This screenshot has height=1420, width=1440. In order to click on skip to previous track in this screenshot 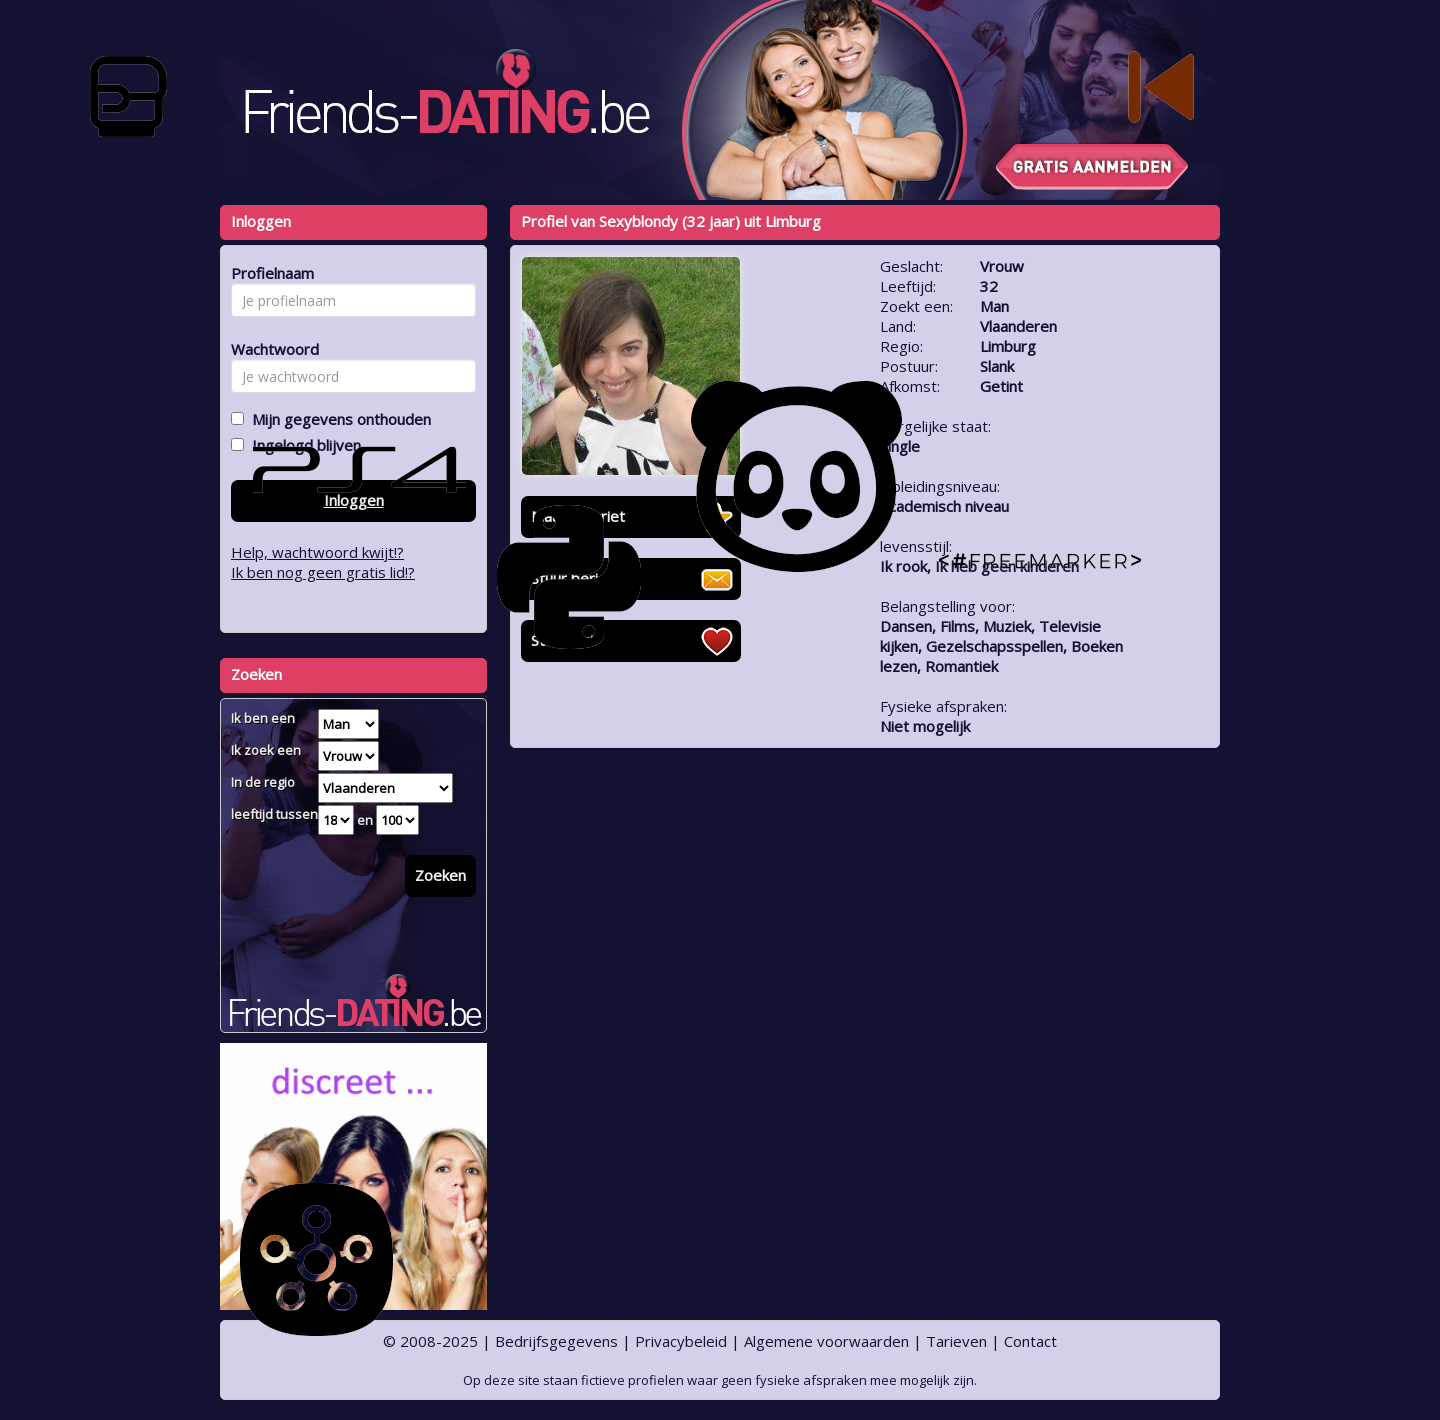, I will do `click(1164, 87)`.